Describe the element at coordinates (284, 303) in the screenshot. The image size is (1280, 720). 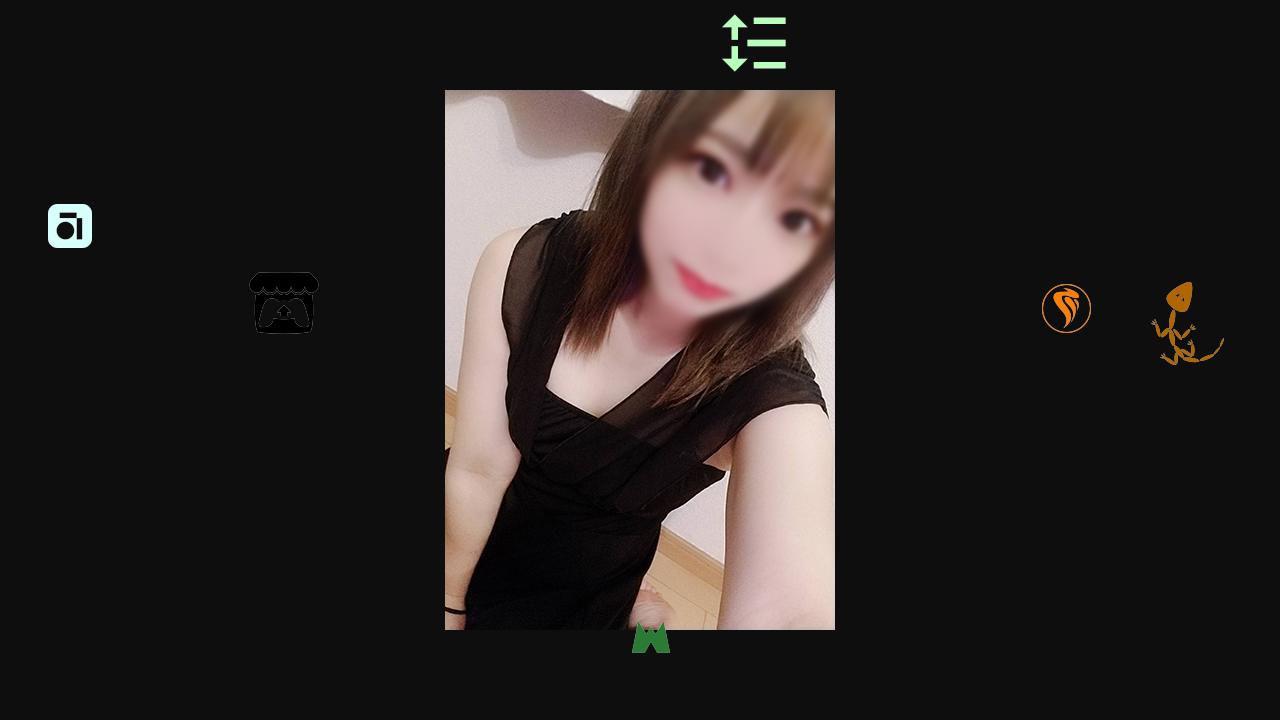
I see `visit itch.io indie game marketplace` at that location.